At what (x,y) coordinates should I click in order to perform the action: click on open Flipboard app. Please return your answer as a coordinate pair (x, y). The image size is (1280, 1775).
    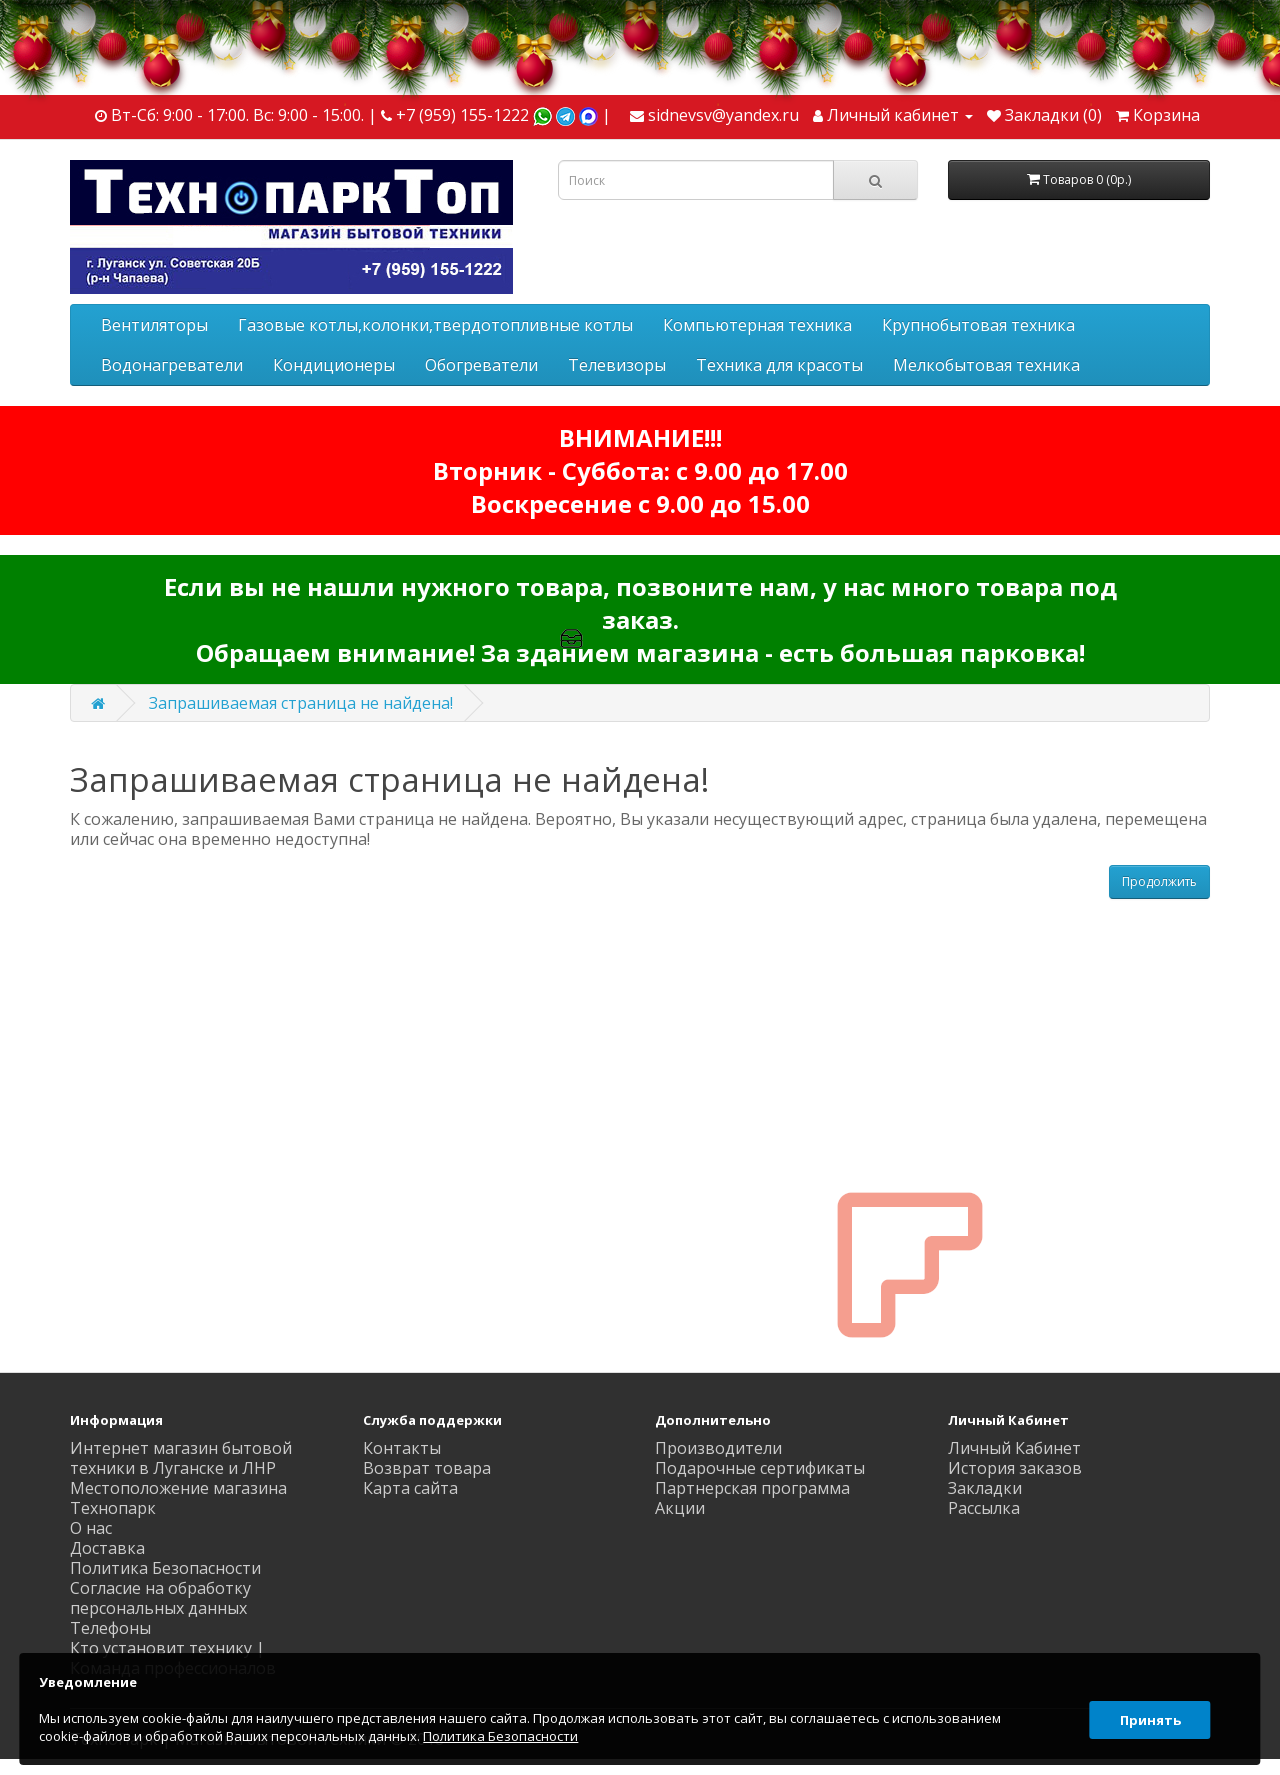
    Looking at the image, I should click on (910, 1265).